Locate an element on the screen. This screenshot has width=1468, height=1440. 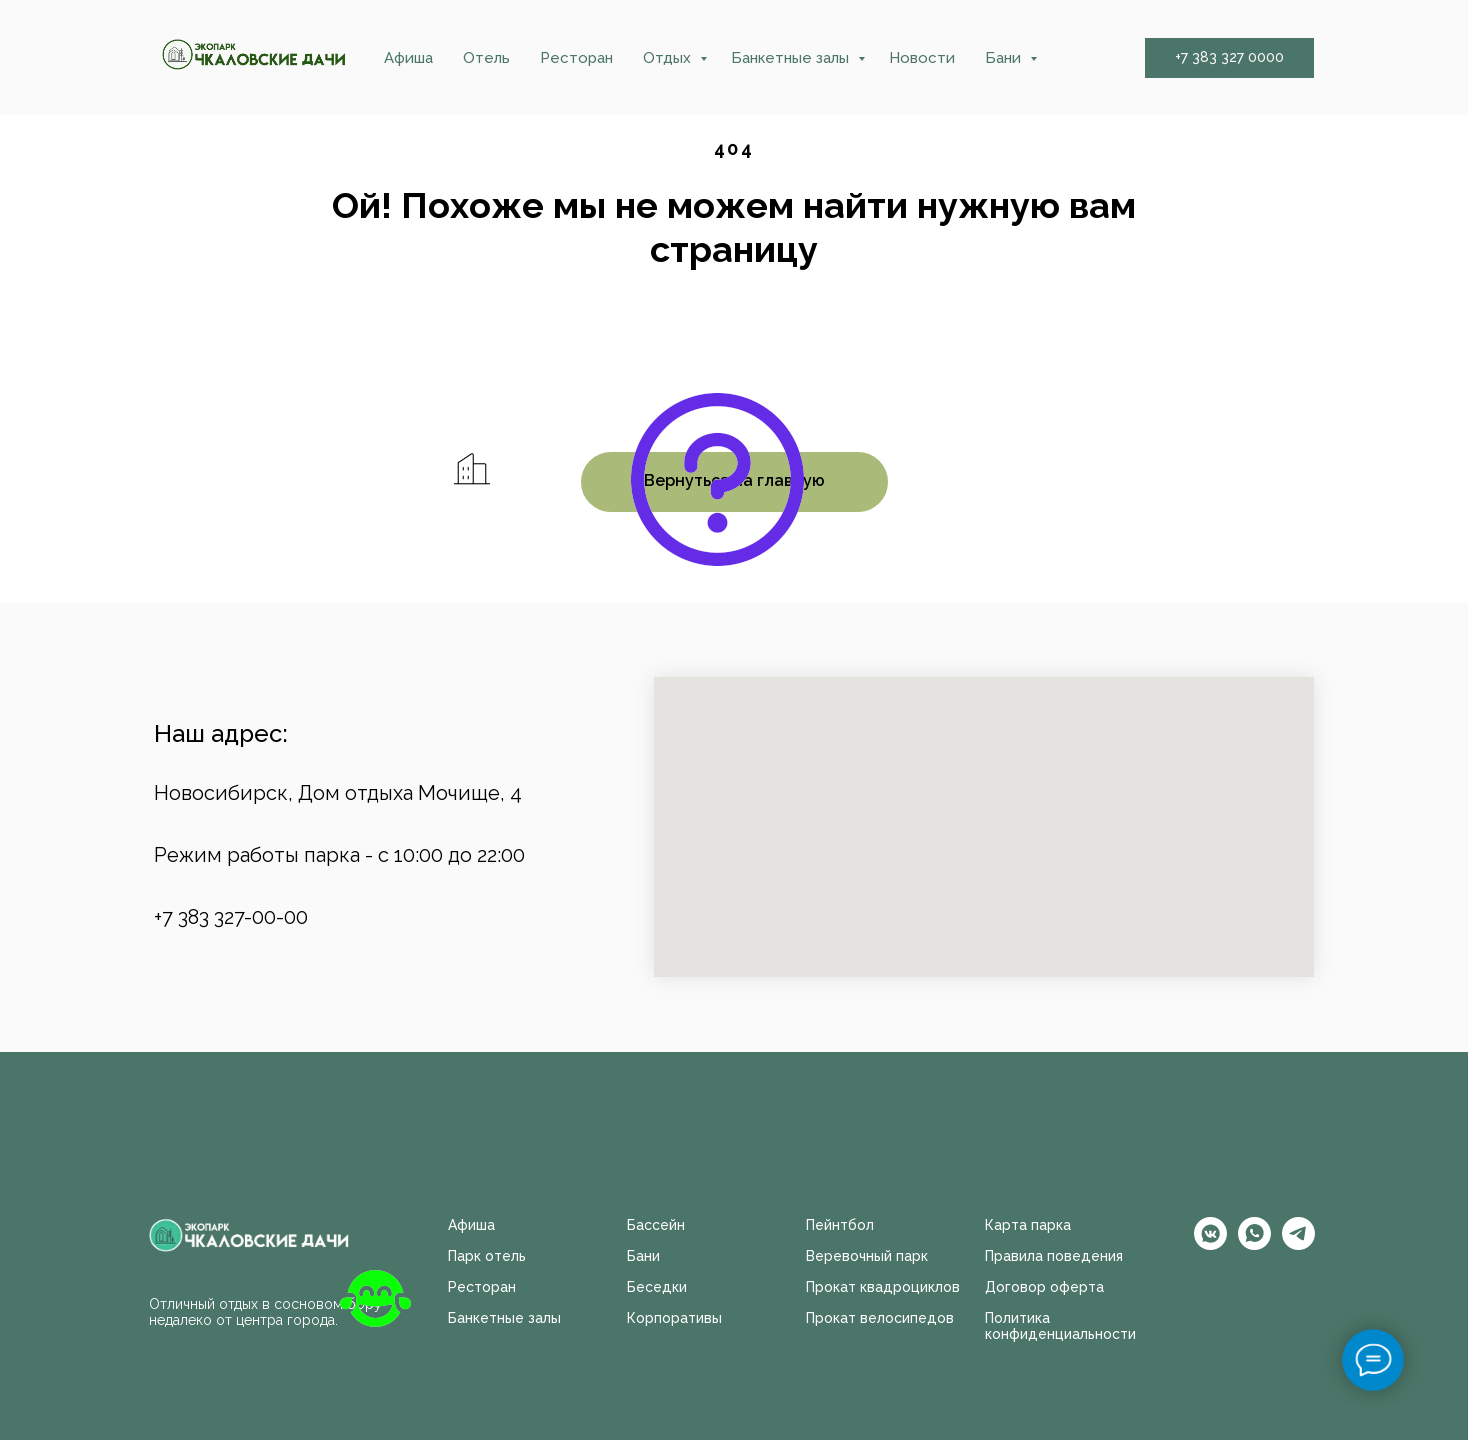
access help or support is located at coordinates (717, 479).